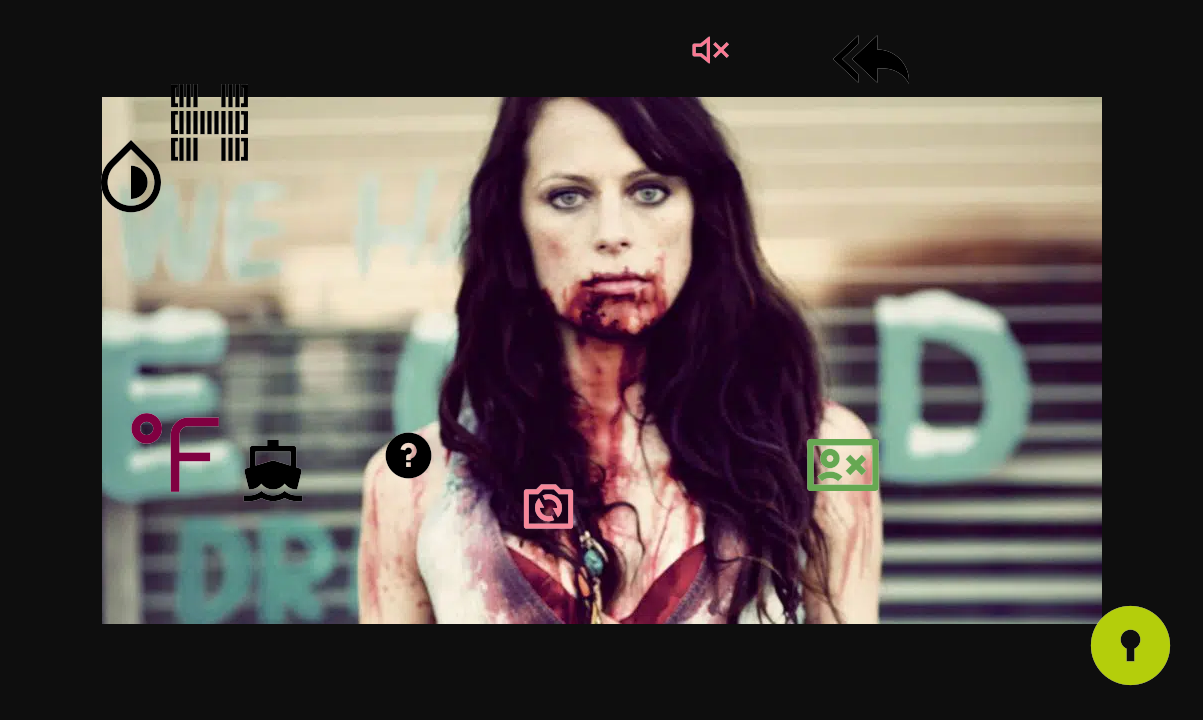  I want to click on indicates temperature displayed in fahrenheit, so click(179, 452).